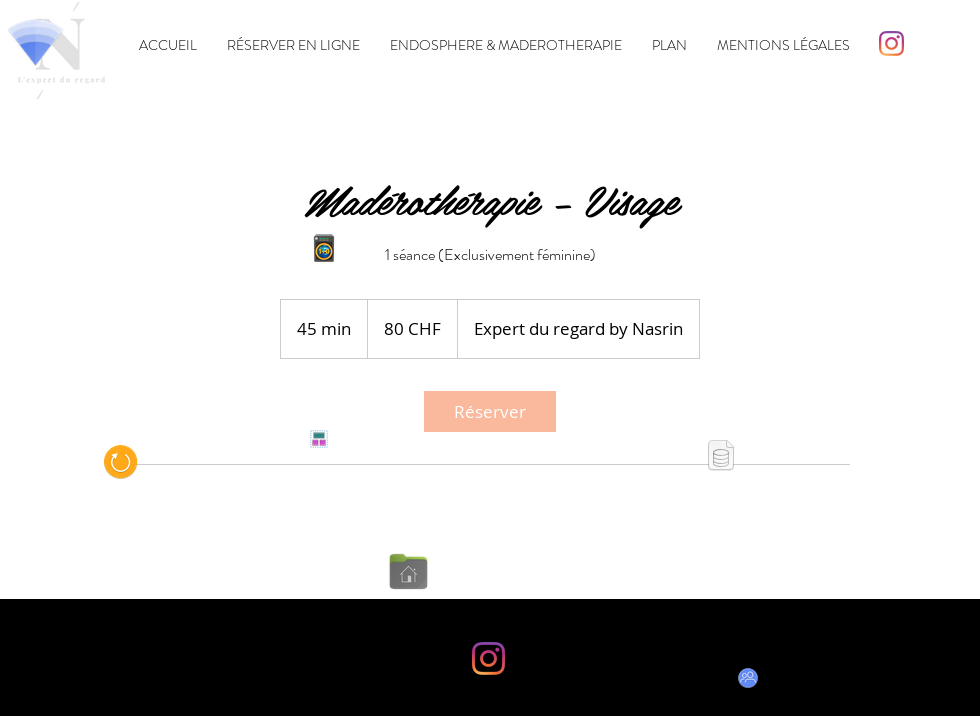 This screenshot has width=980, height=720. What do you see at coordinates (319, 439) in the screenshot?
I see `select all items in the current view` at bounding box center [319, 439].